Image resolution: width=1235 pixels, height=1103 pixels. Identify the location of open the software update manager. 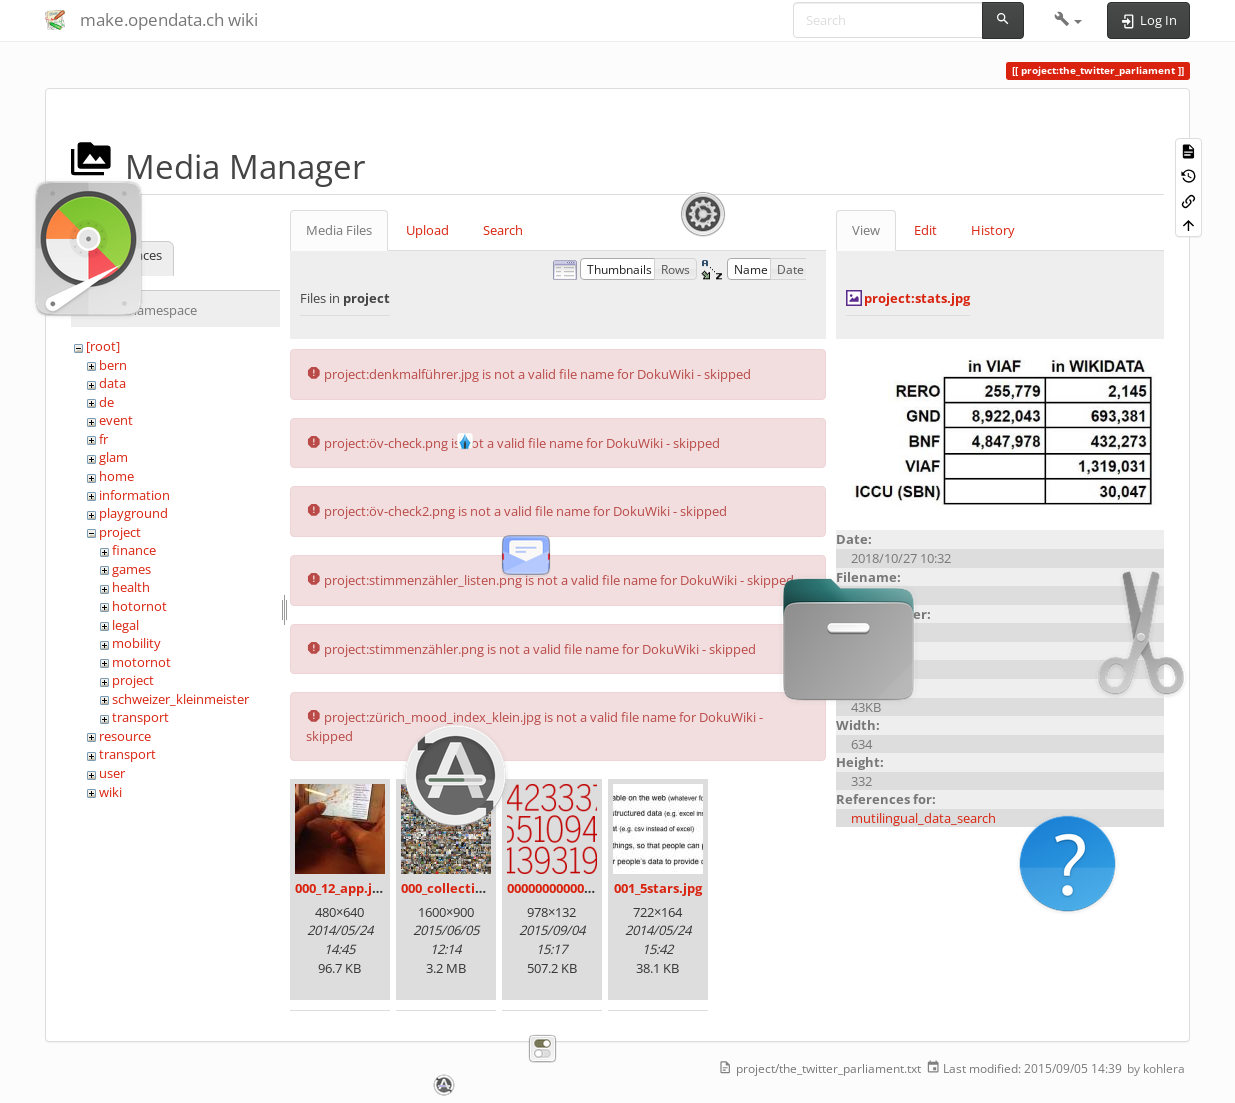
(444, 1085).